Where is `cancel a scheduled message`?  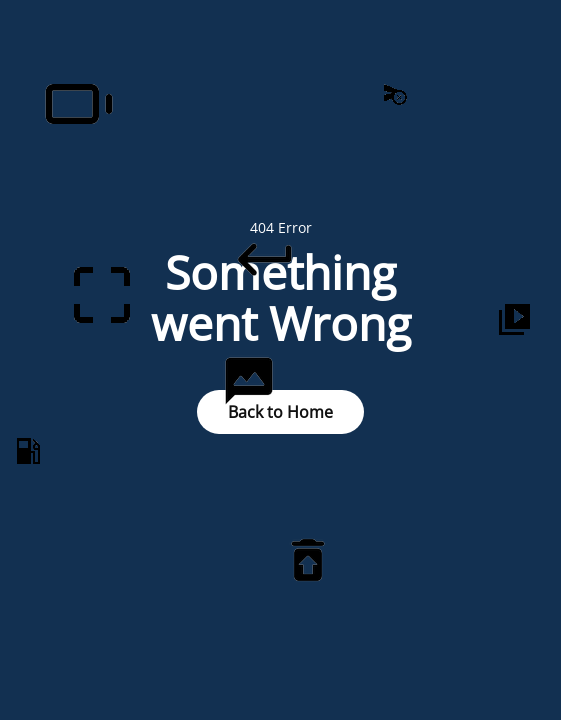
cancel a scheduled message is located at coordinates (395, 93).